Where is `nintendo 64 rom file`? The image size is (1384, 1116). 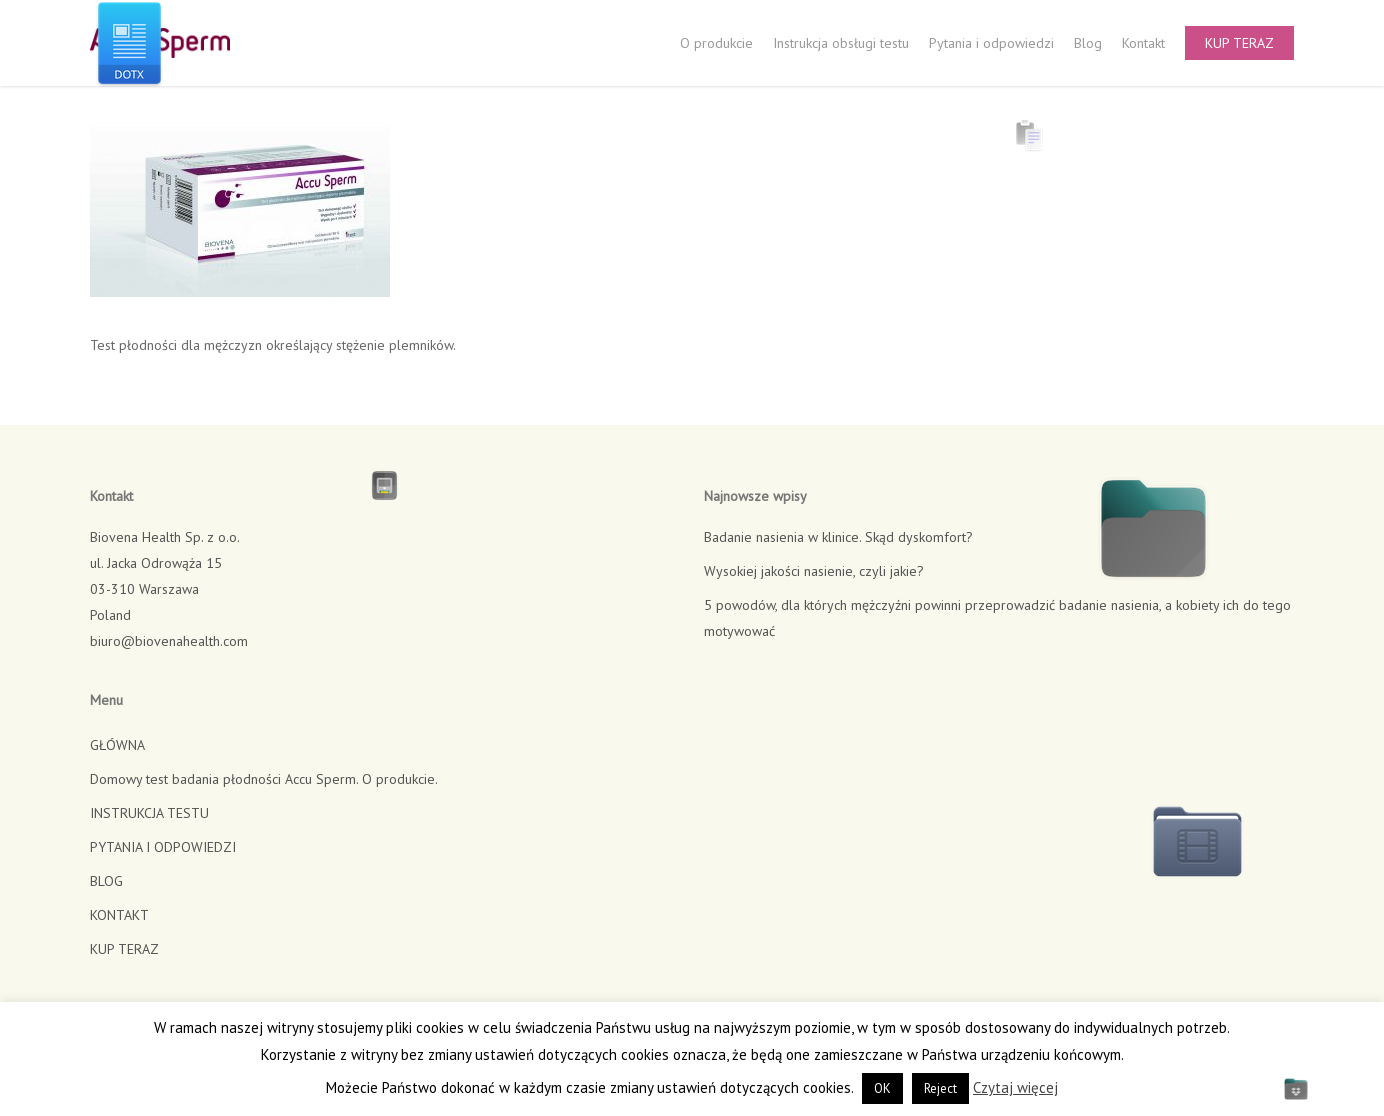
nintendo 64 rom file is located at coordinates (384, 485).